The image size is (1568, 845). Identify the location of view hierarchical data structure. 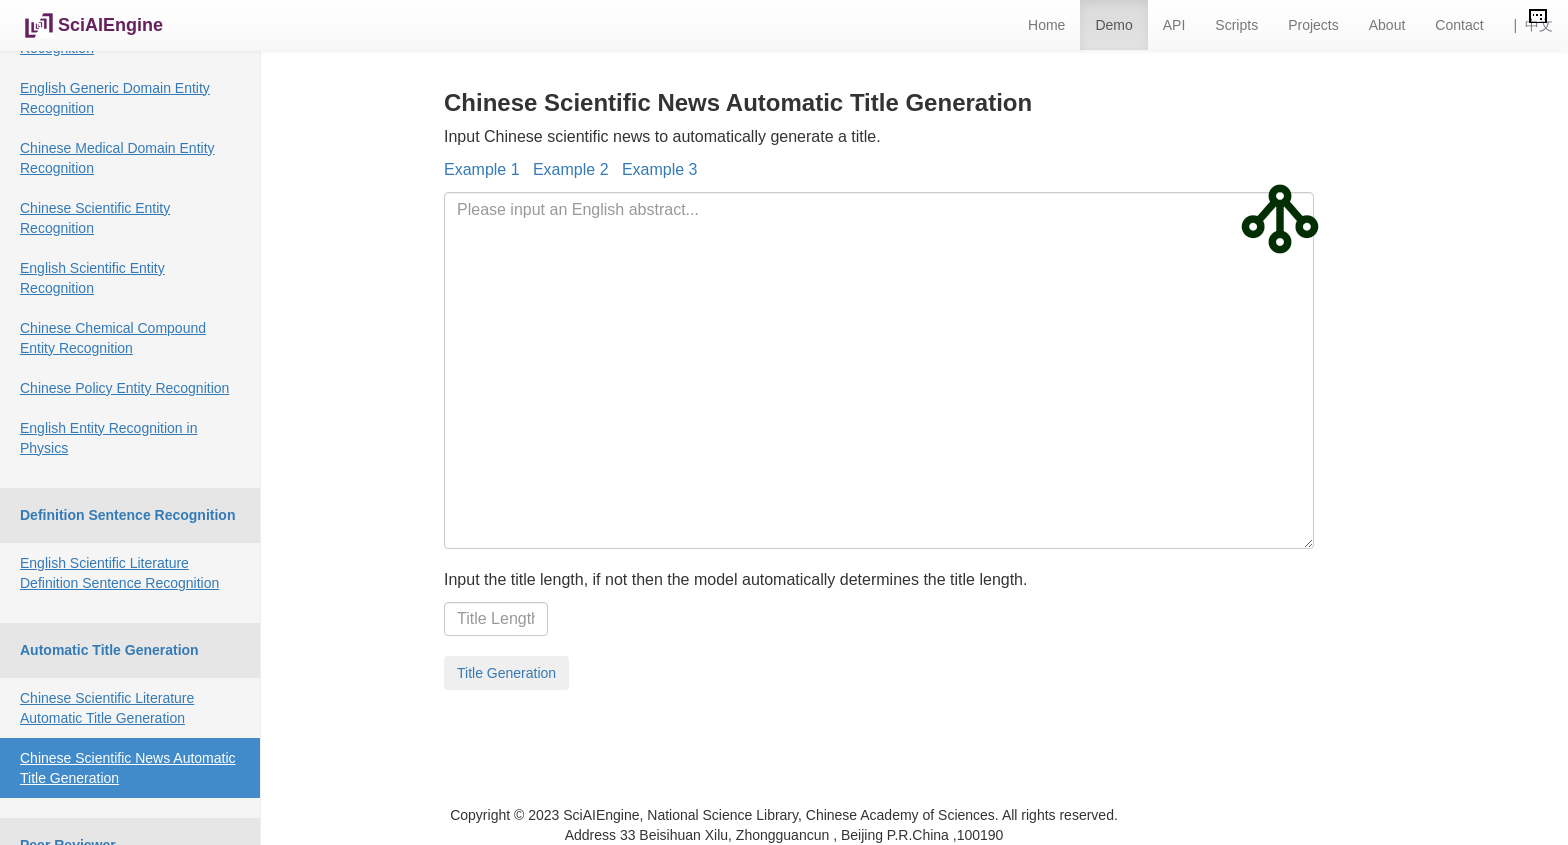
(1280, 219).